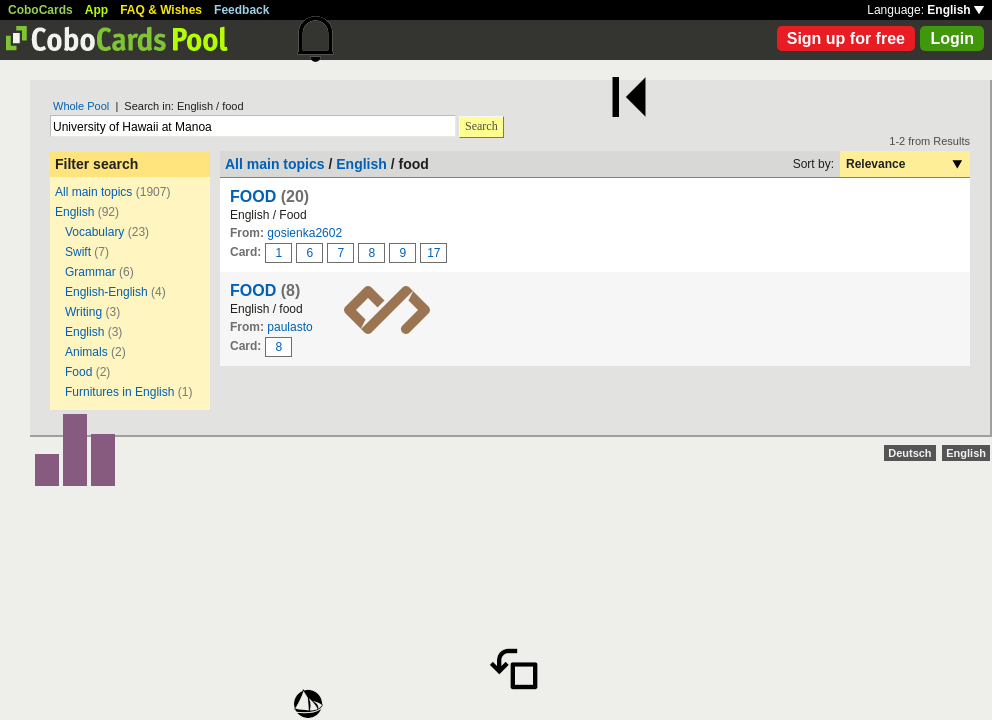 The image size is (992, 720). I want to click on view analytics or statistics, so click(75, 450).